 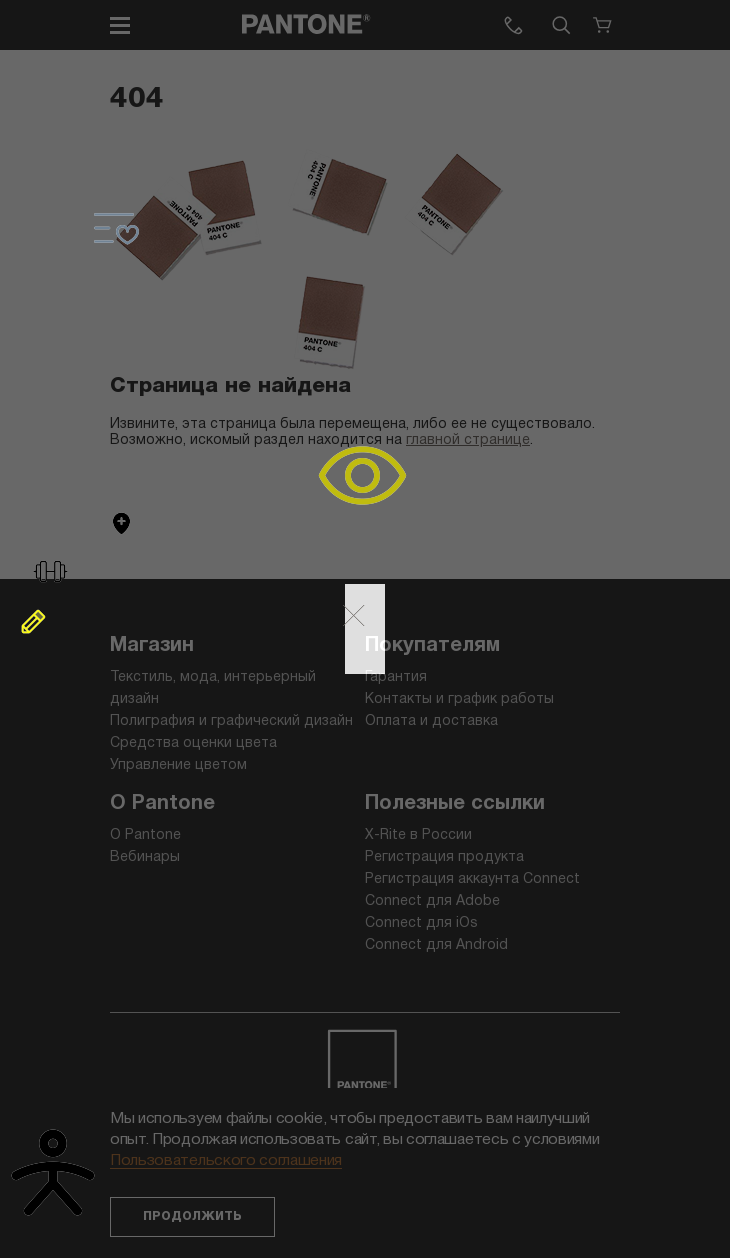 What do you see at coordinates (362, 475) in the screenshot?
I see `view or preview content` at bounding box center [362, 475].